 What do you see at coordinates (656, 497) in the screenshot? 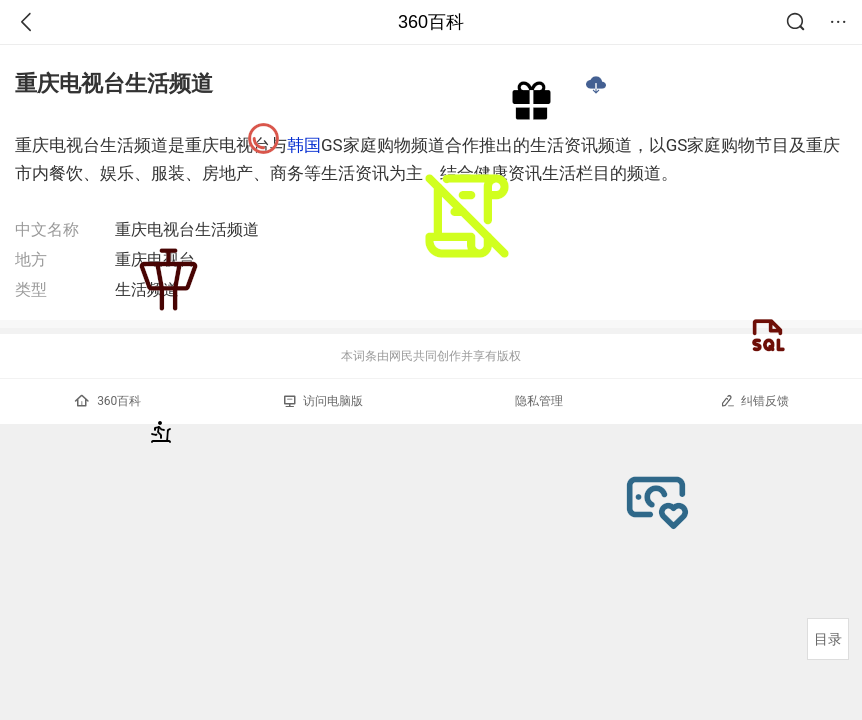
I see `donate or make a charitable contribution` at bounding box center [656, 497].